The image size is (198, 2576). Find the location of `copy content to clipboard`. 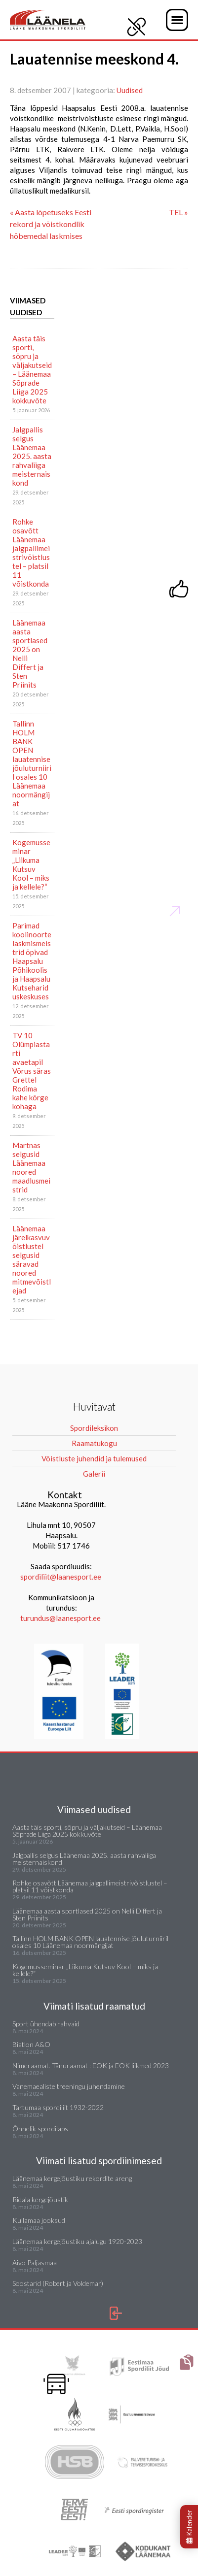

copy content to clipboard is located at coordinates (187, 2362).